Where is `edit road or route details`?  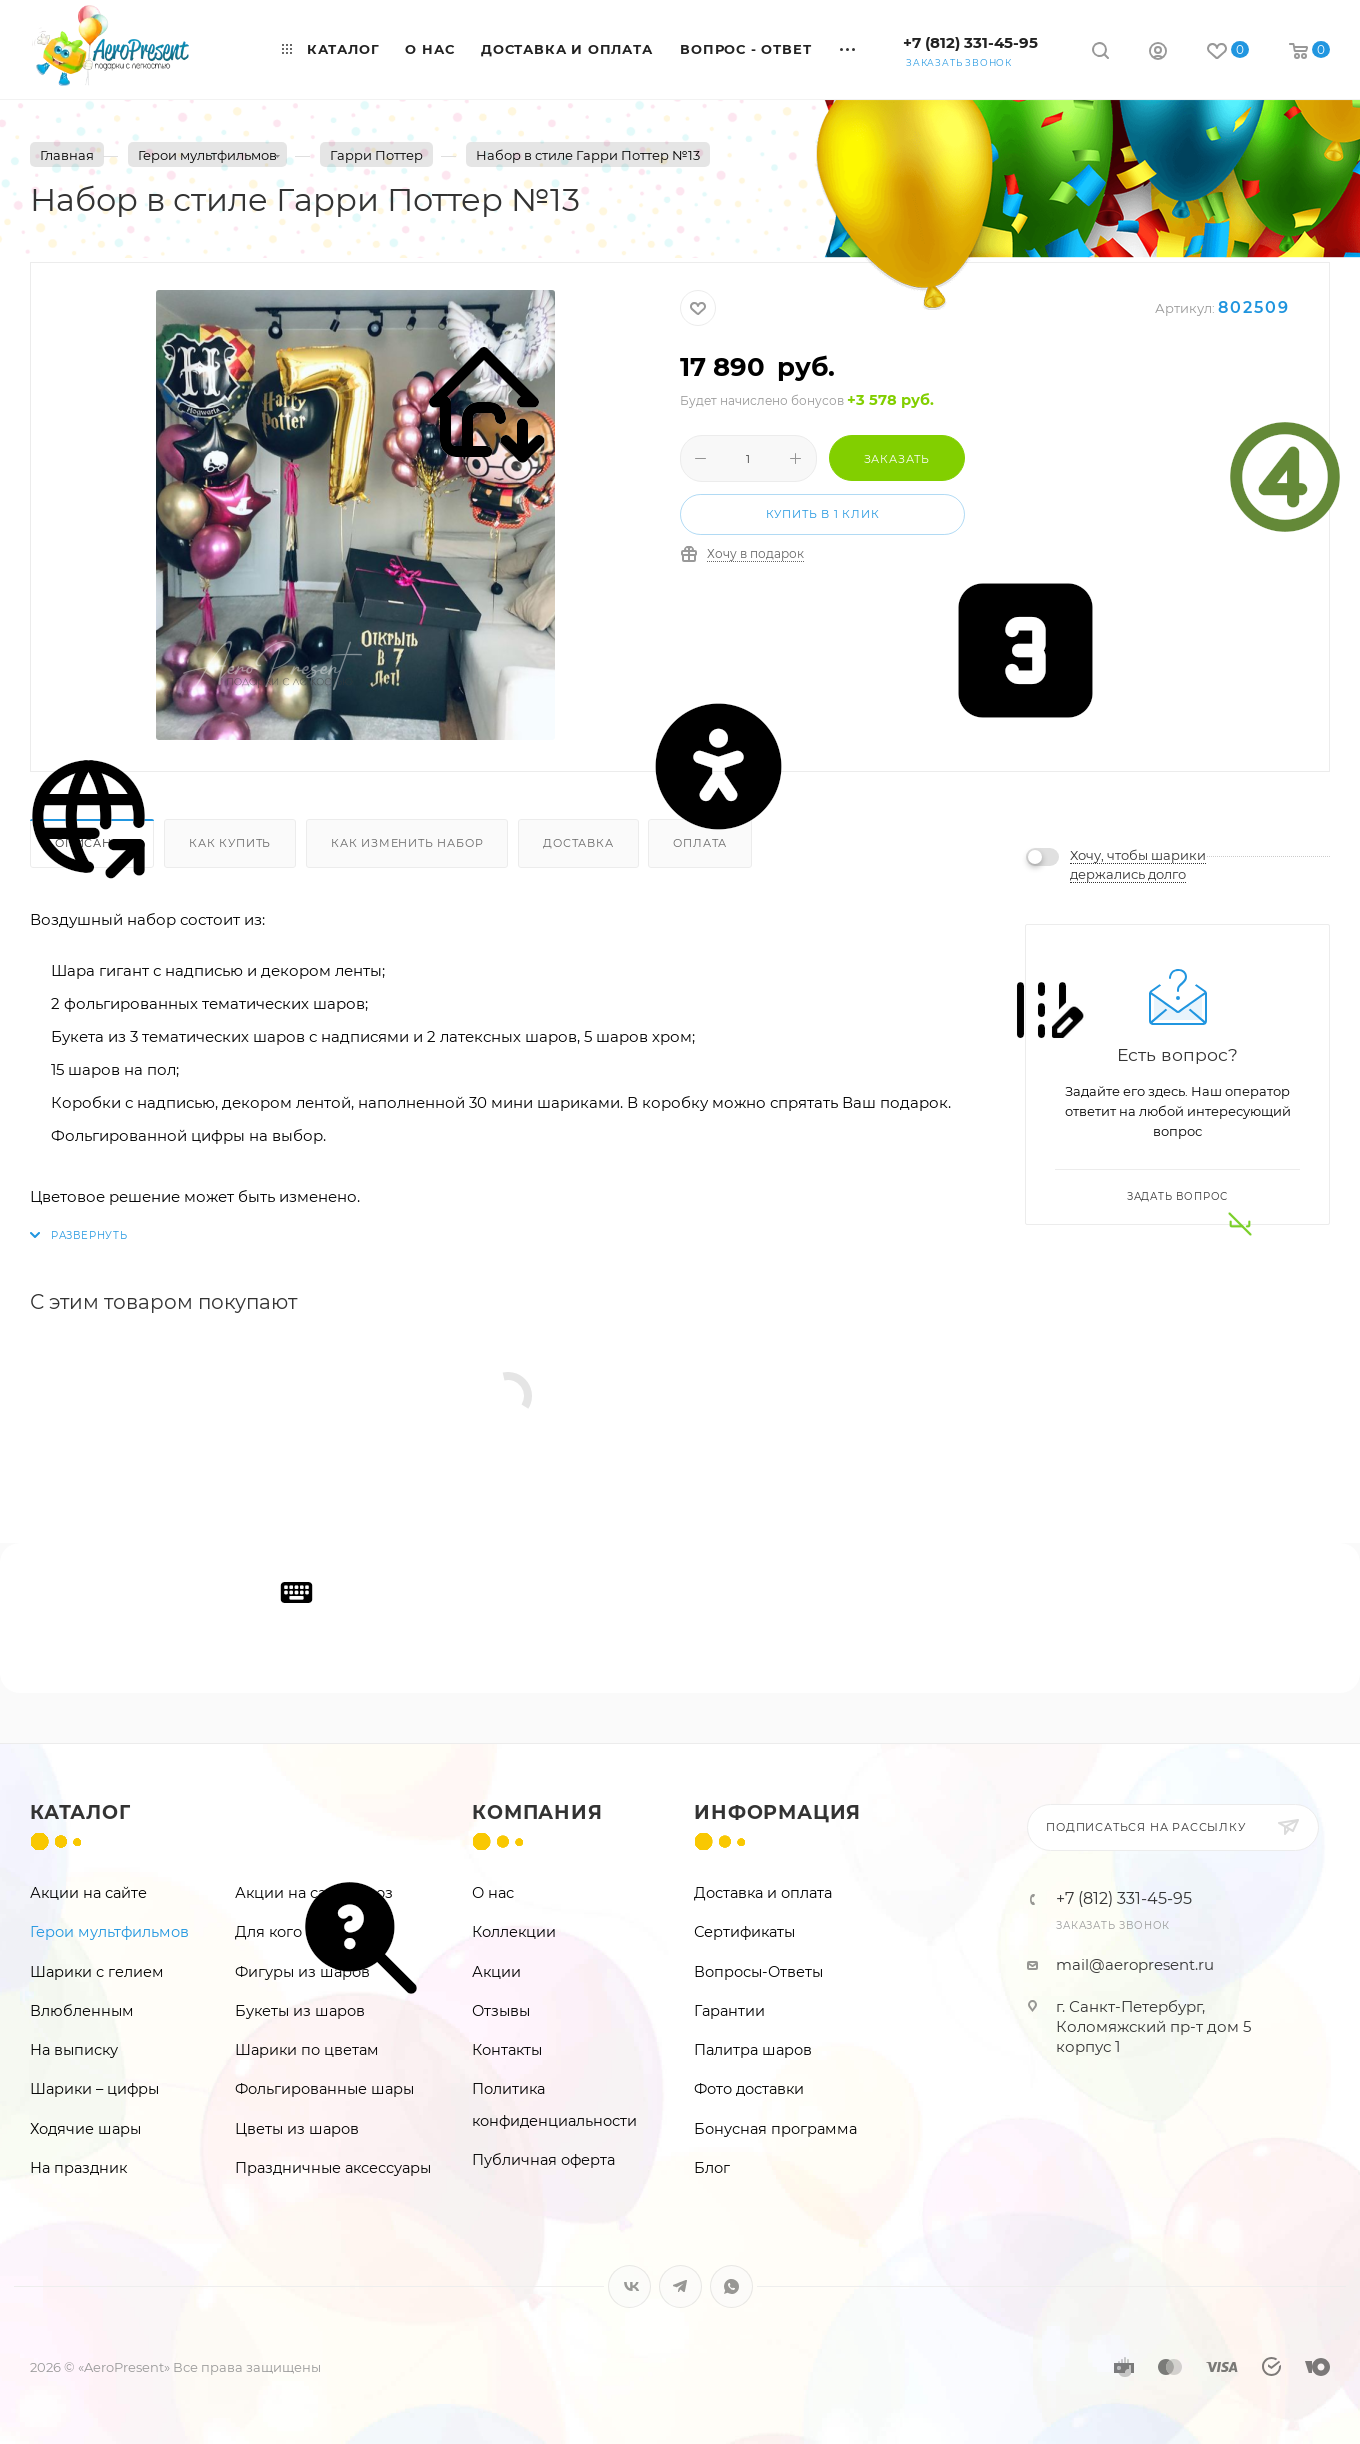 edit road or route details is located at coordinates (1045, 1010).